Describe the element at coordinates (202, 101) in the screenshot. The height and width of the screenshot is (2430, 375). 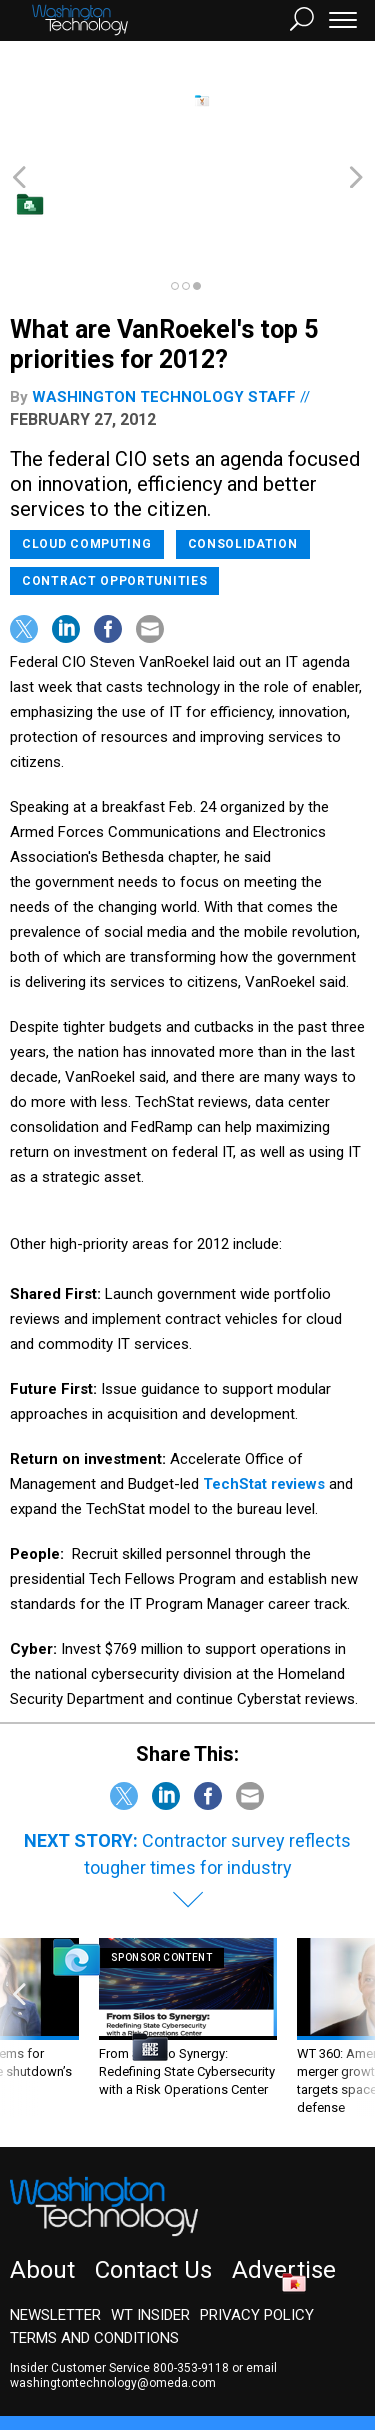
I see `open eMule downloads folder` at that location.